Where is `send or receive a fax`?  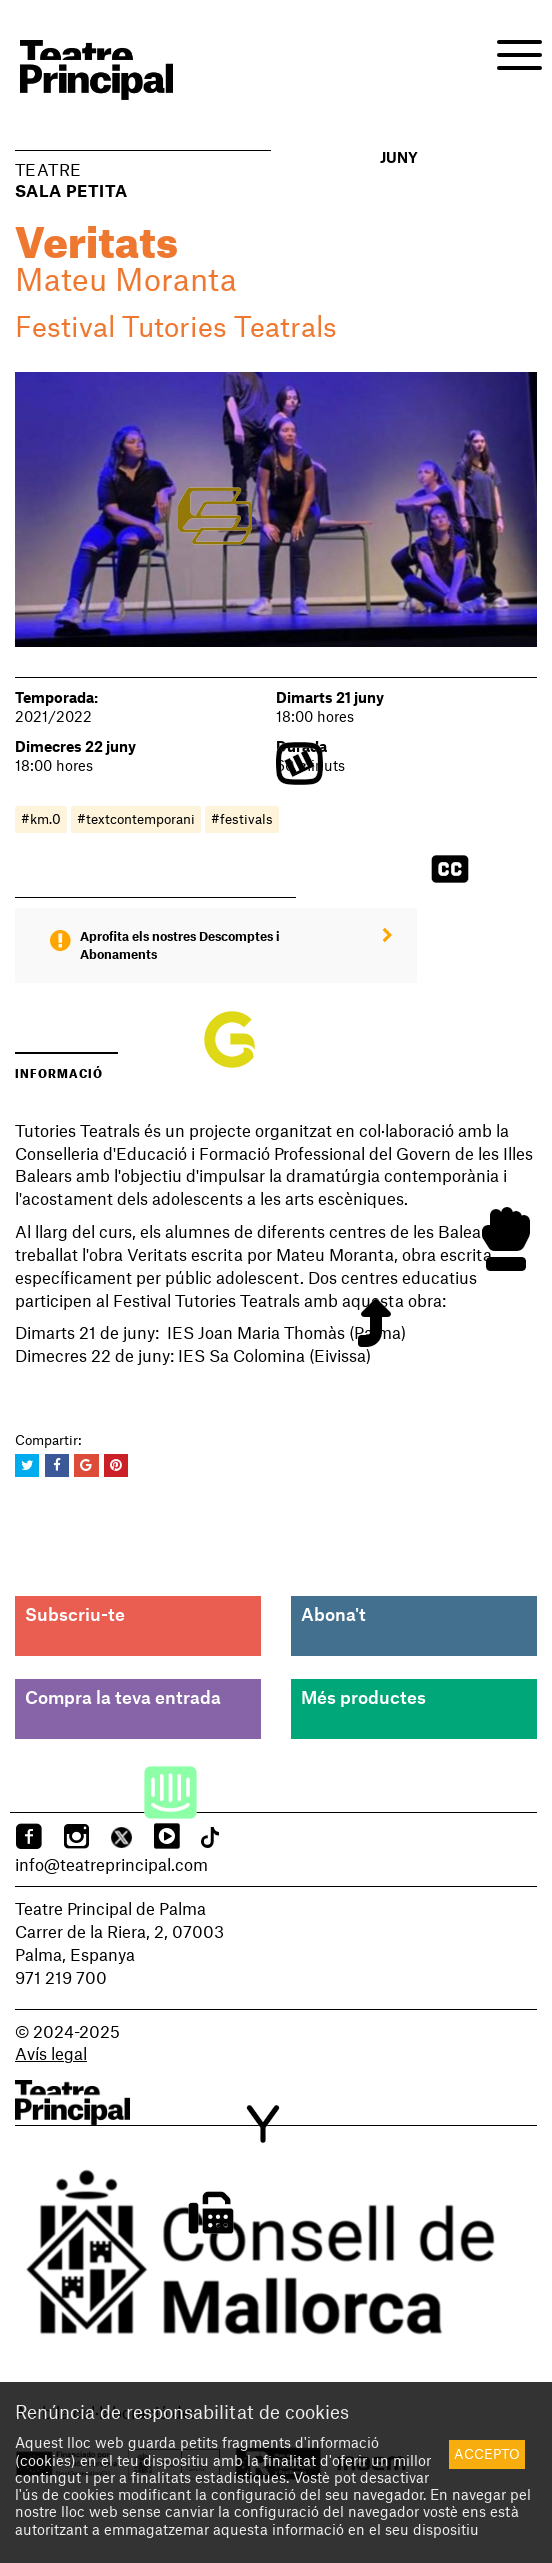 send or receive a fax is located at coordinates (211, 2214).